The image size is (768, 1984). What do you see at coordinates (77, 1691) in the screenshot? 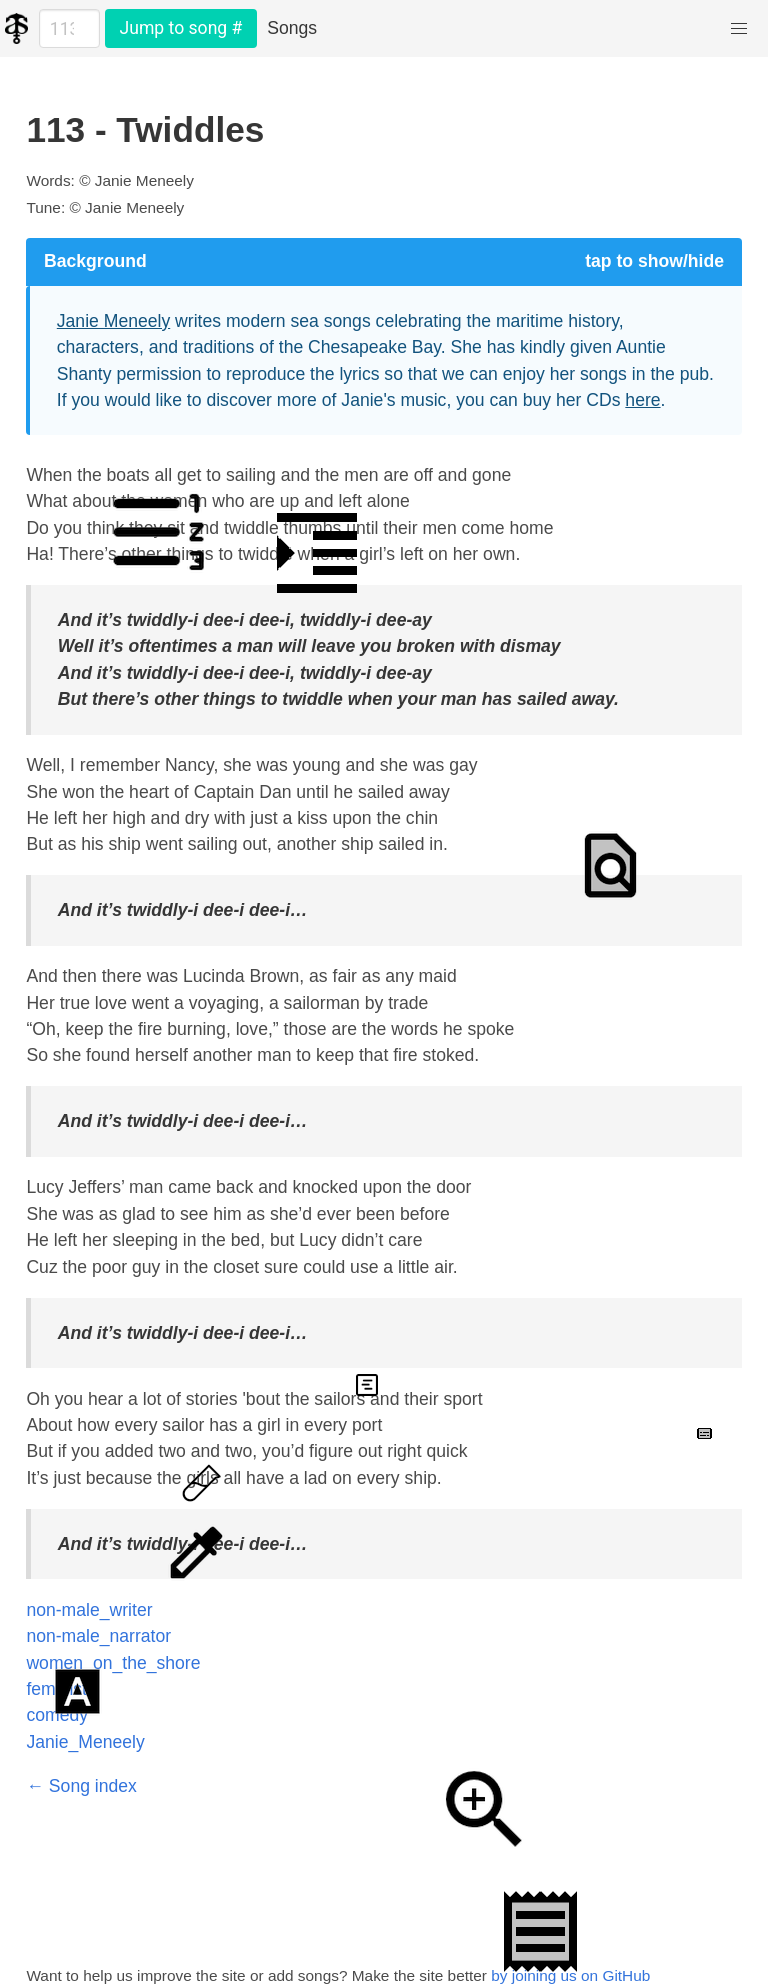
I see `download or install a new font` at bounding box center [77, 1691].